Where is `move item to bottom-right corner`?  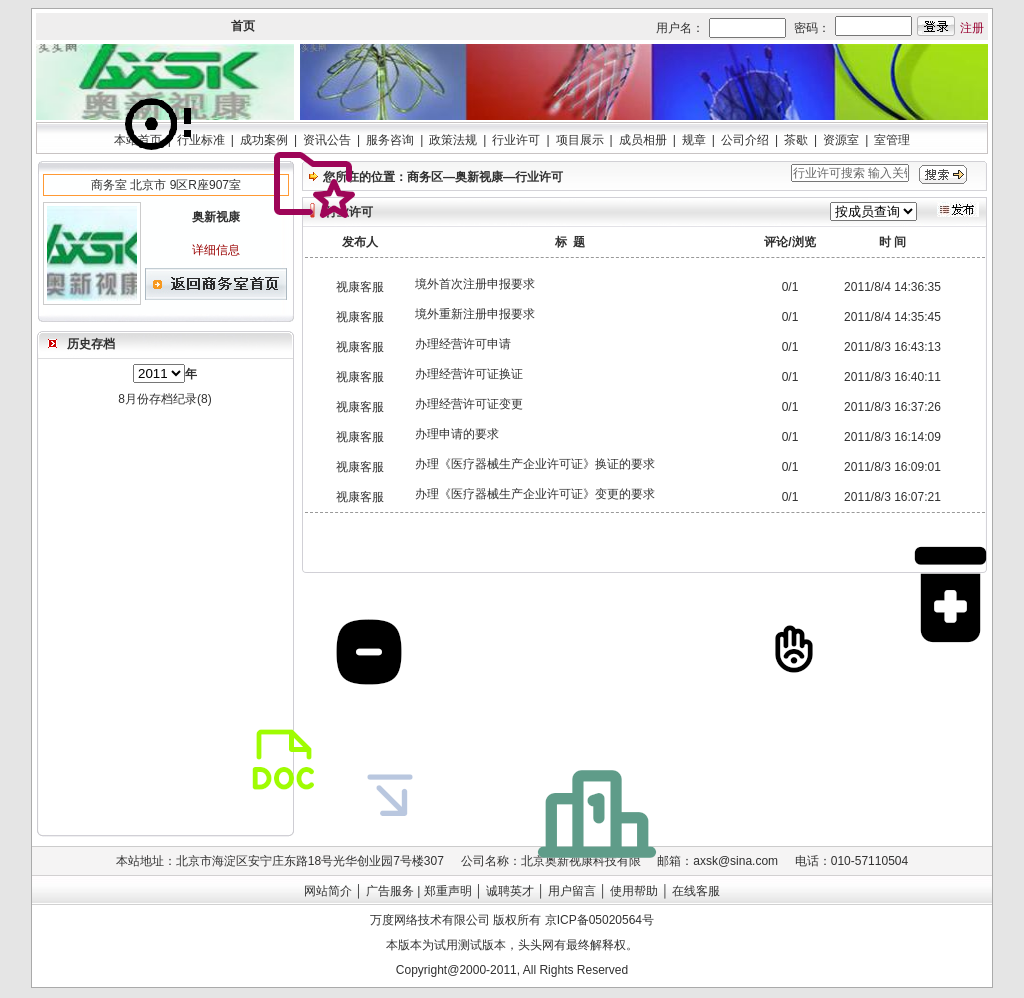
move item to bottom-right corner is located at coordinates (390, 797).